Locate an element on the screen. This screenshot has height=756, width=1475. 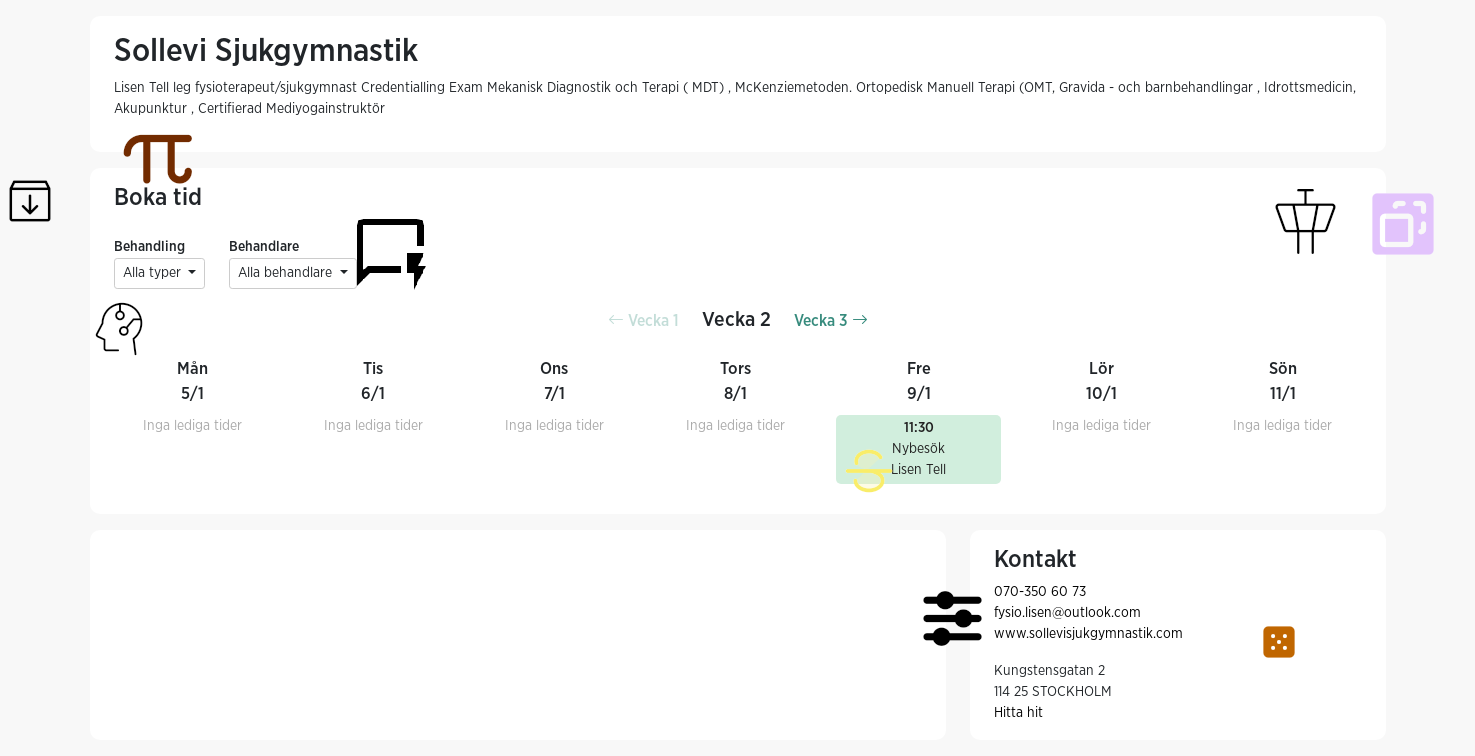
send a quick reply to a message is located at coordinates (390, 252).